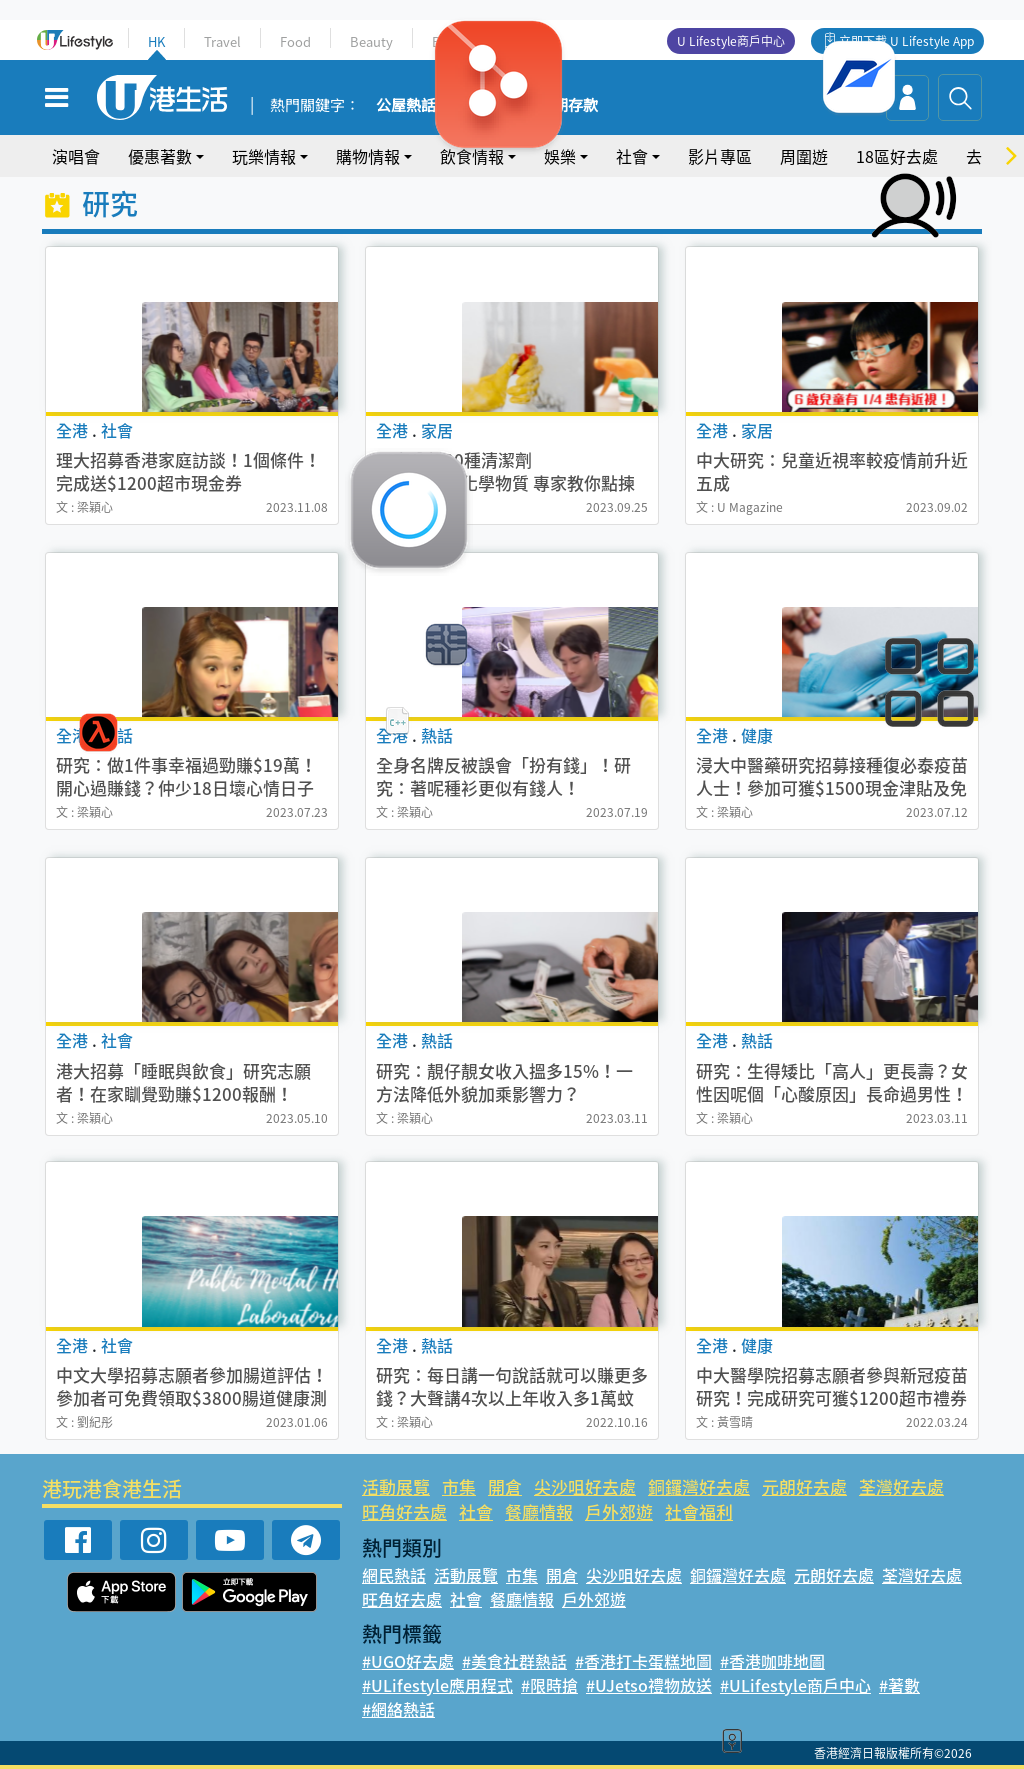  What do you see at coordinates (446, 644) in the screenshot?
I see `open gerbview nightly app for viewing gerber PCB files` at bounding box center [446, 644].